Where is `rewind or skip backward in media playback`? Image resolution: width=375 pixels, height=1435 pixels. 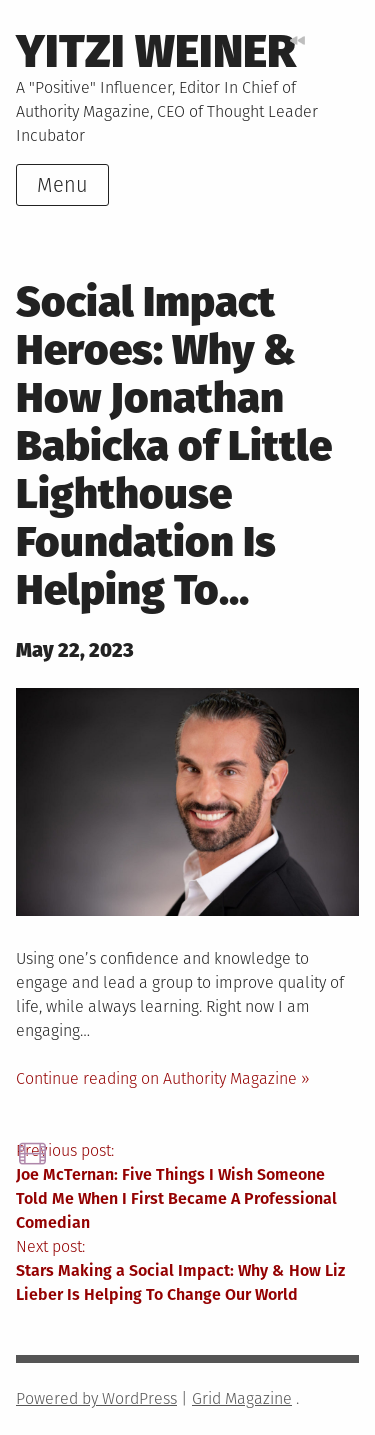
rewind or skip backward in media playback is located at coordinates (297, 40).